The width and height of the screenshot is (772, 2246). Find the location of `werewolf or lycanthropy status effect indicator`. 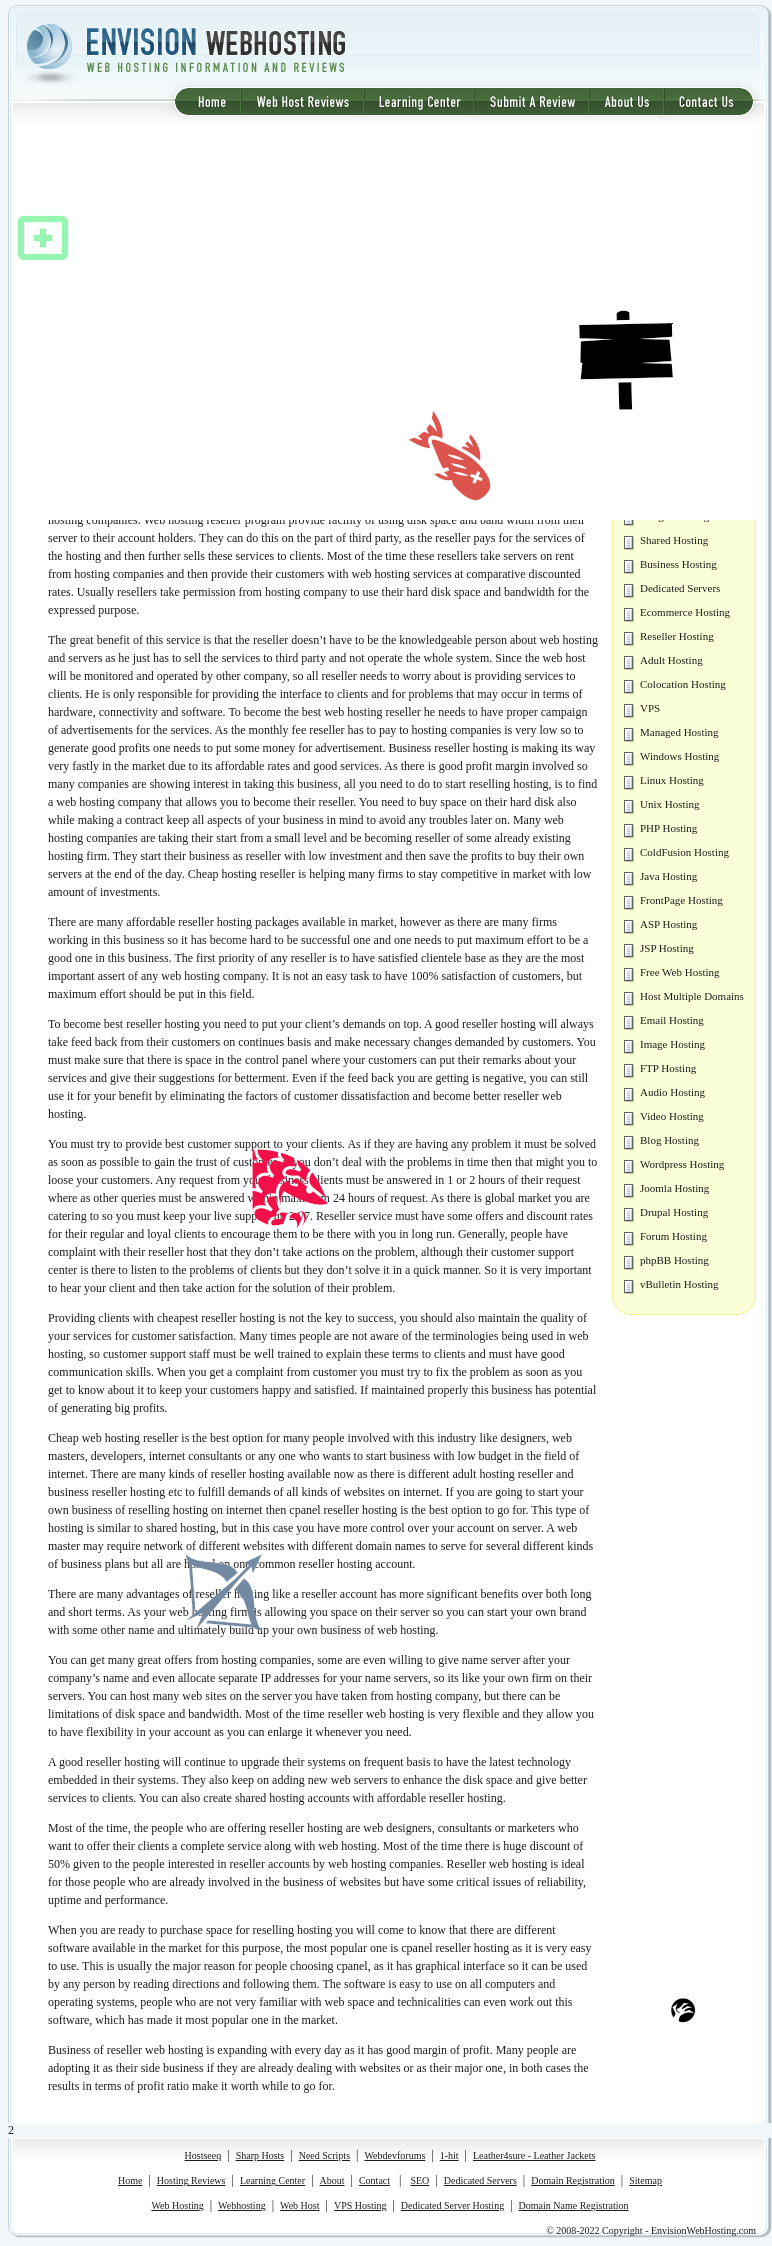

werewolf or lycanthropy status effect indicator is located at coordinates (683, 2010).